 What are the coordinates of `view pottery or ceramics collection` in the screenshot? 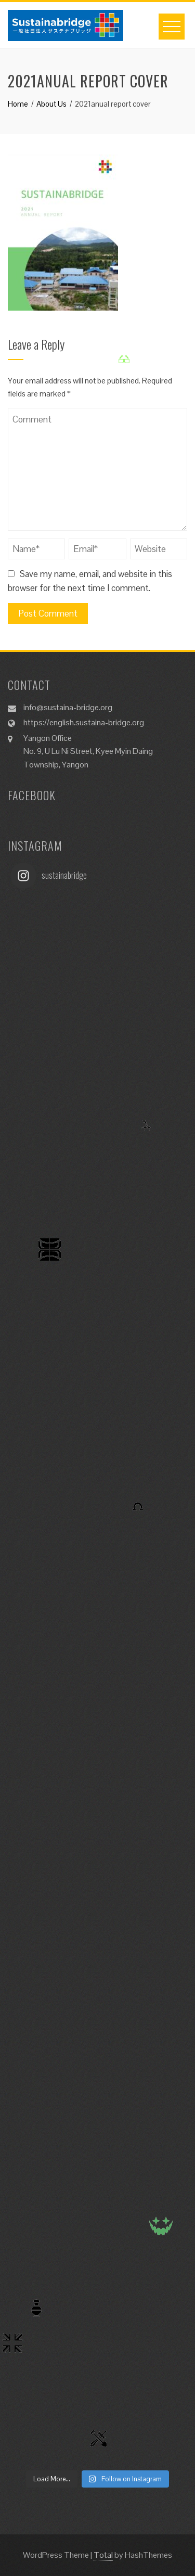 It's located at (36, 2308).